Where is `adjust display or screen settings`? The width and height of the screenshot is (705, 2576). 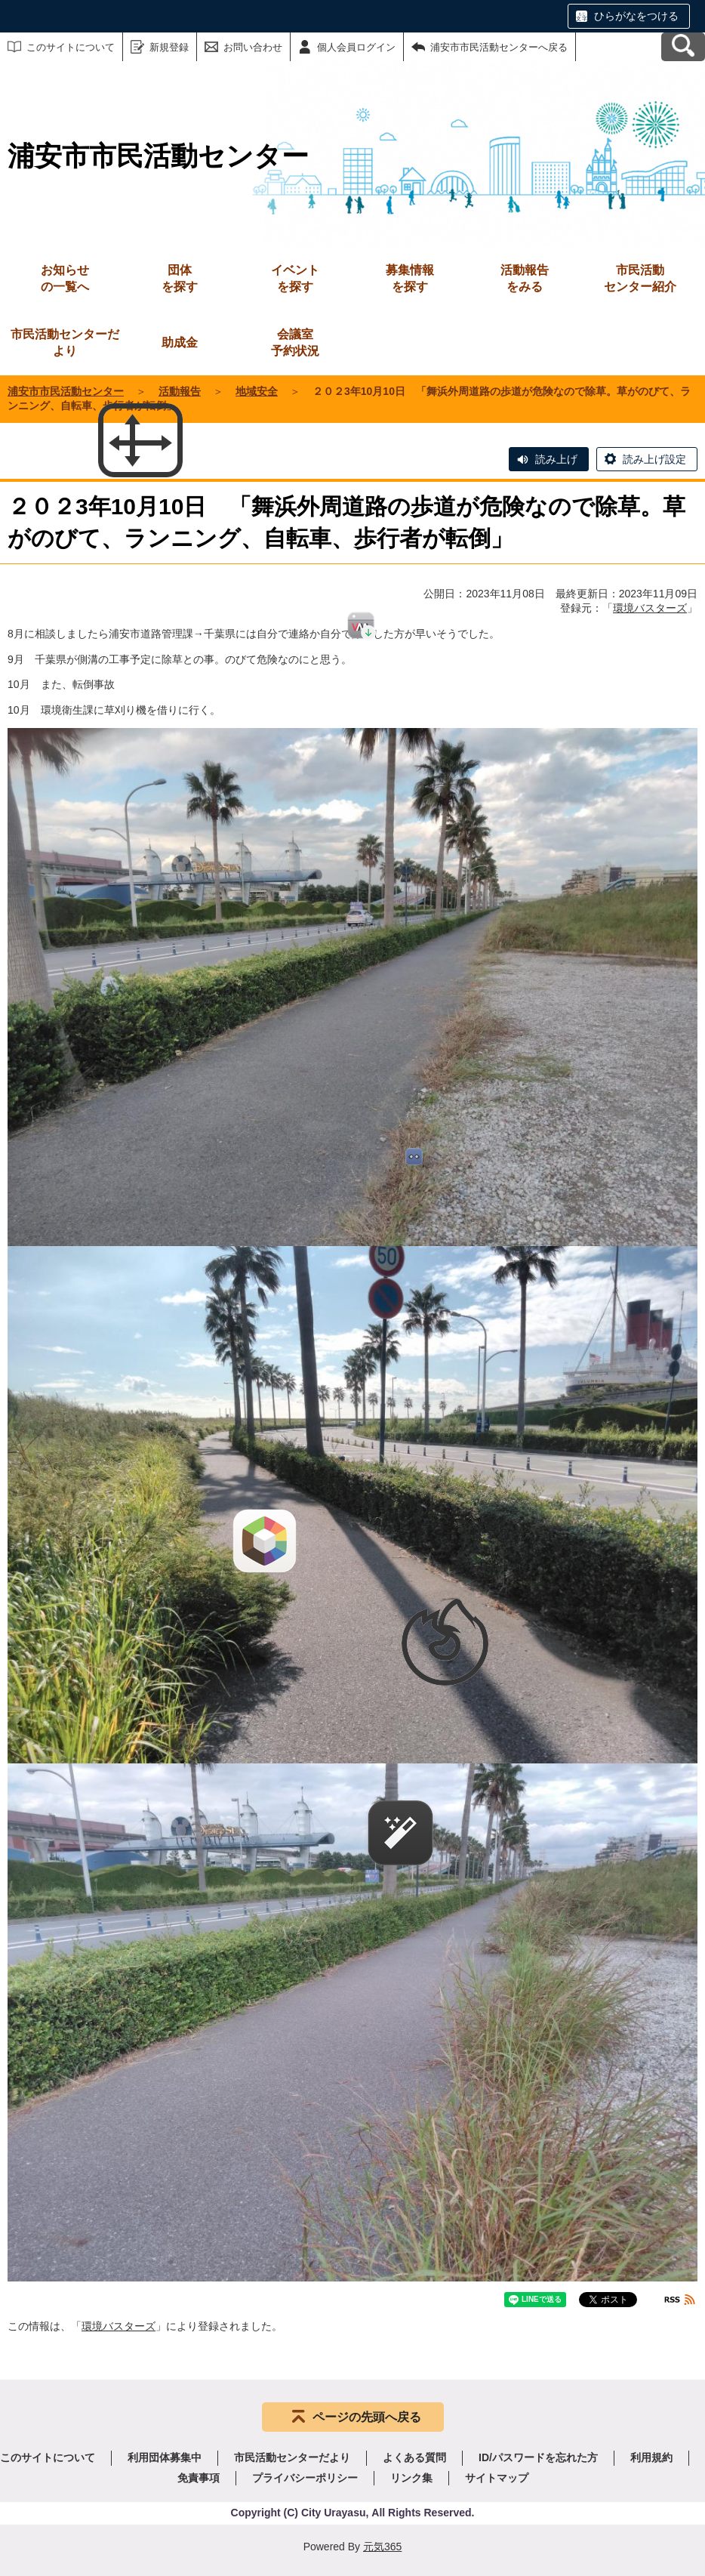 adjust display or screen settings is located at coordinates (140, 440).